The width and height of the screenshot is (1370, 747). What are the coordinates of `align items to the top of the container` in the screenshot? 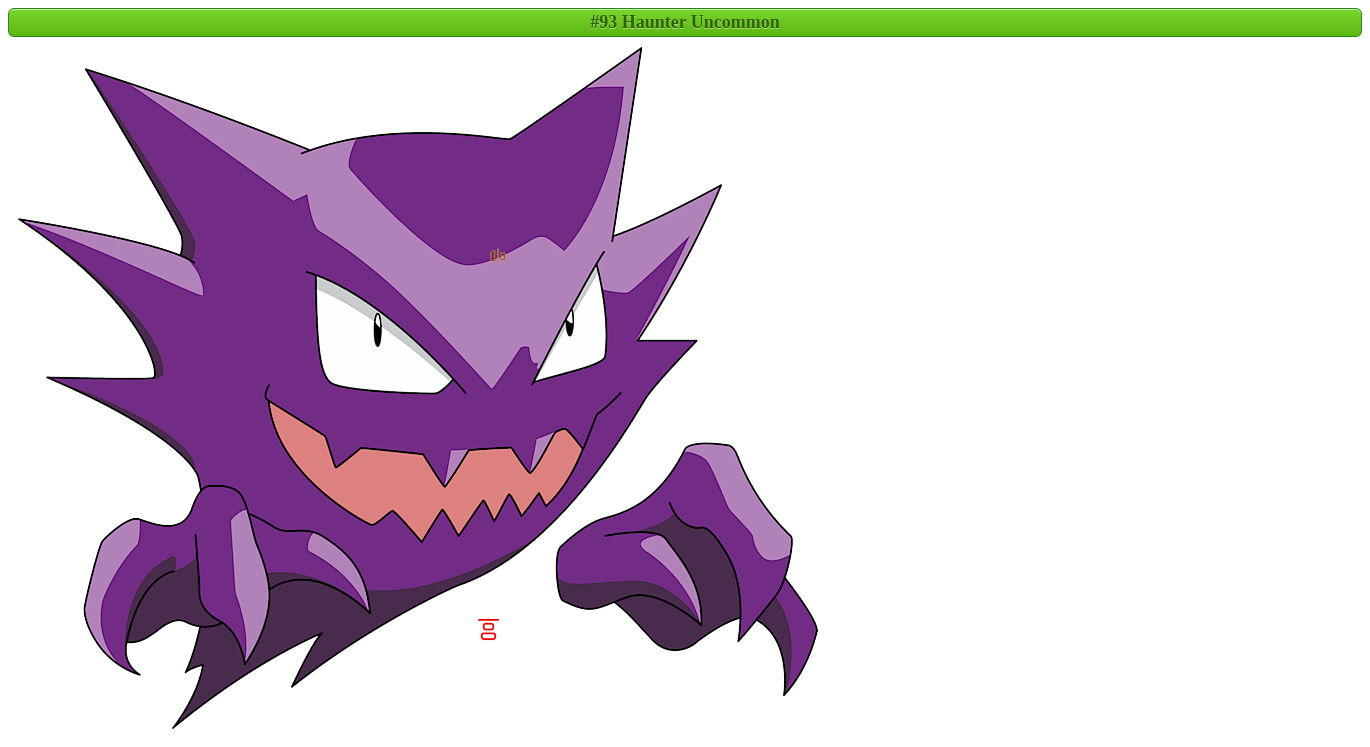 It's located at (488, 629).